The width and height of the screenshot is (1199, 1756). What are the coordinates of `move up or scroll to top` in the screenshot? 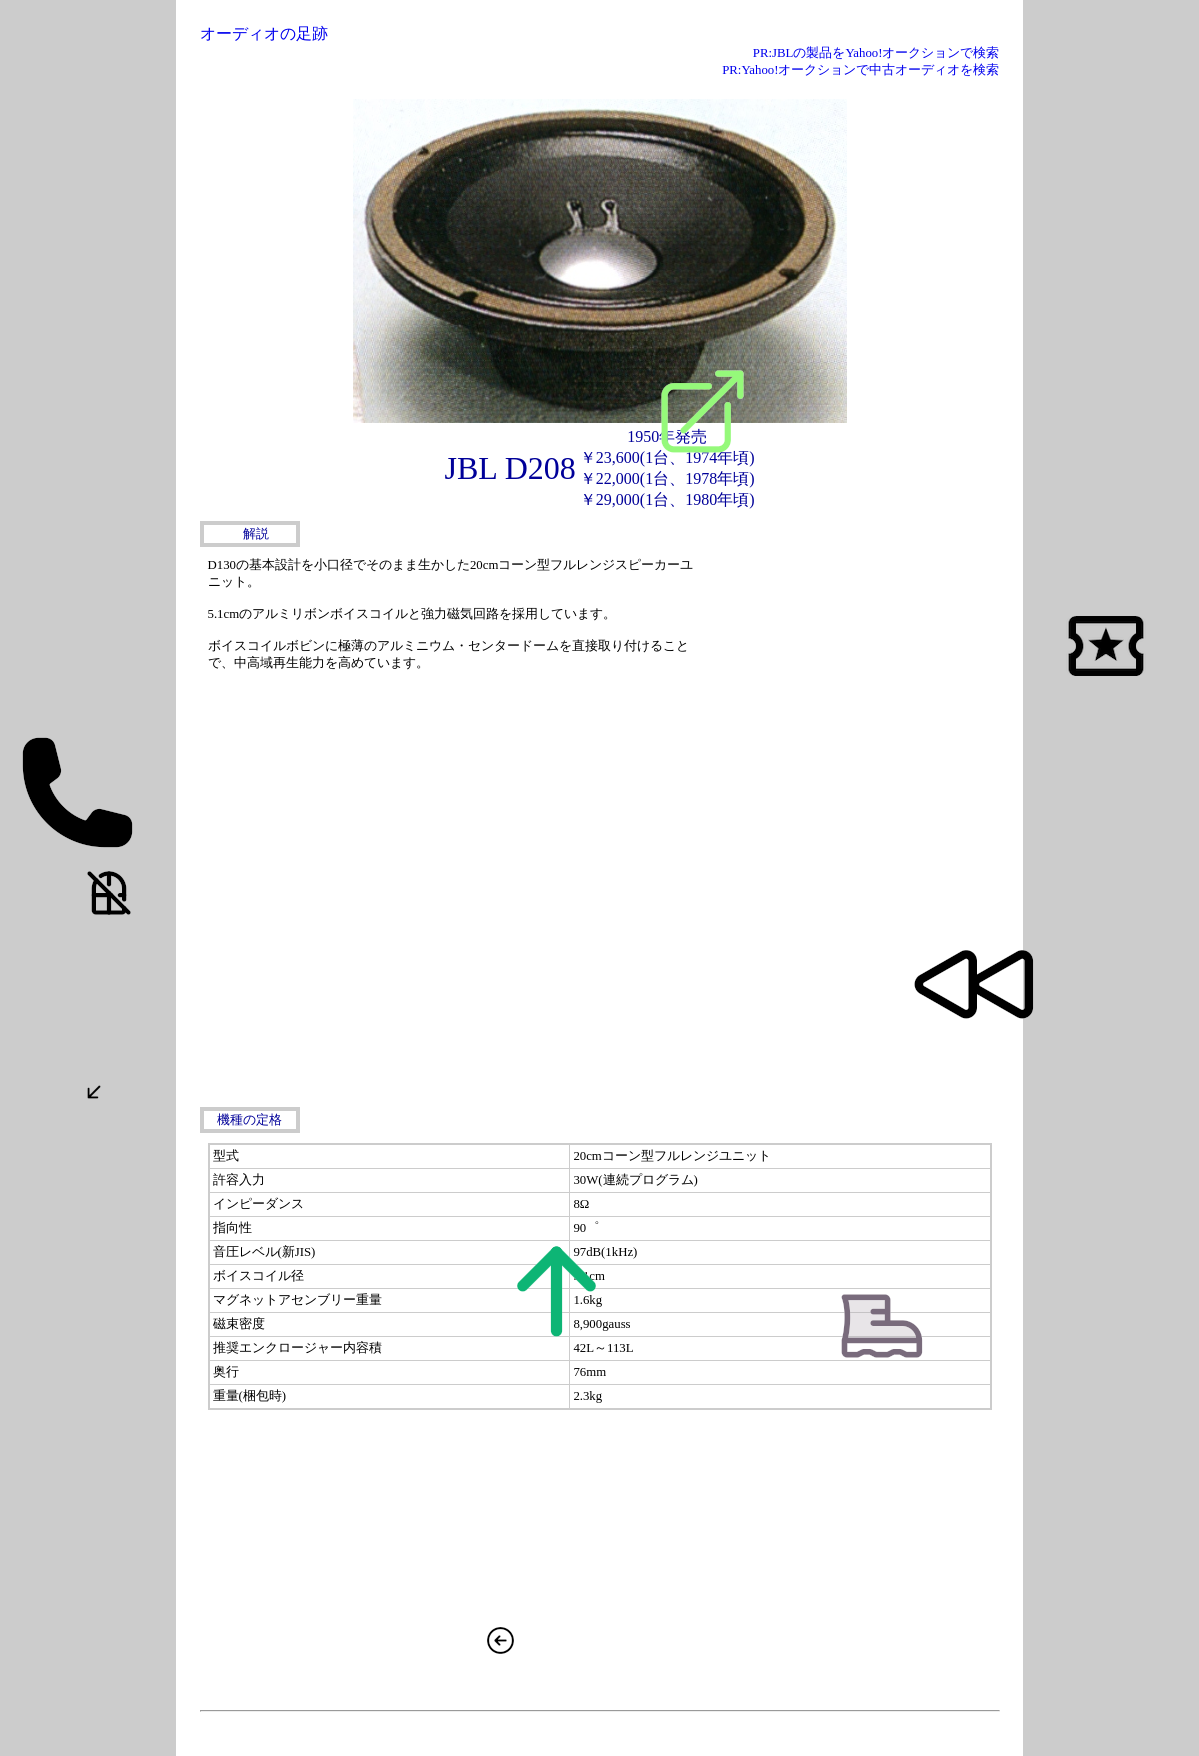 It's located at (556, 1291).